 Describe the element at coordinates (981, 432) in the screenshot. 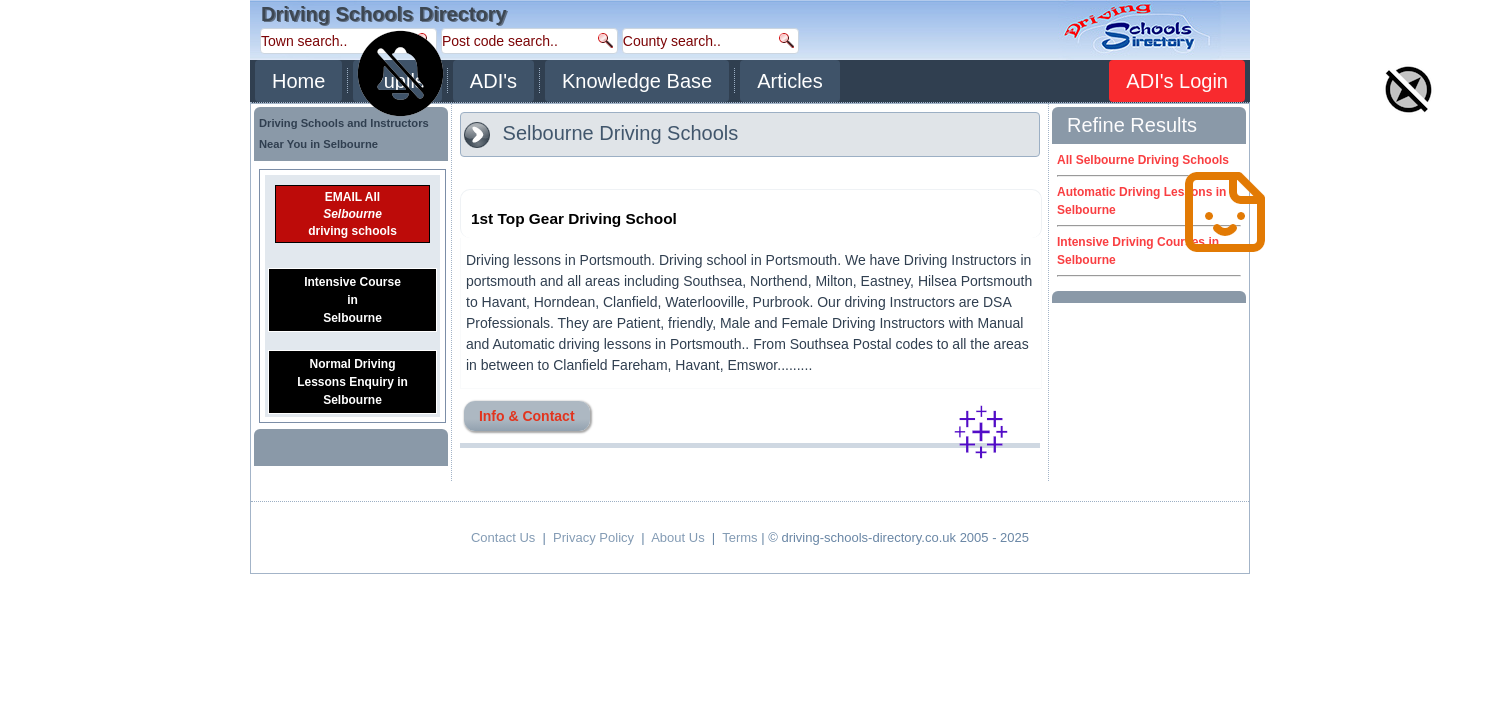

I see `open Tableau application` at that location.